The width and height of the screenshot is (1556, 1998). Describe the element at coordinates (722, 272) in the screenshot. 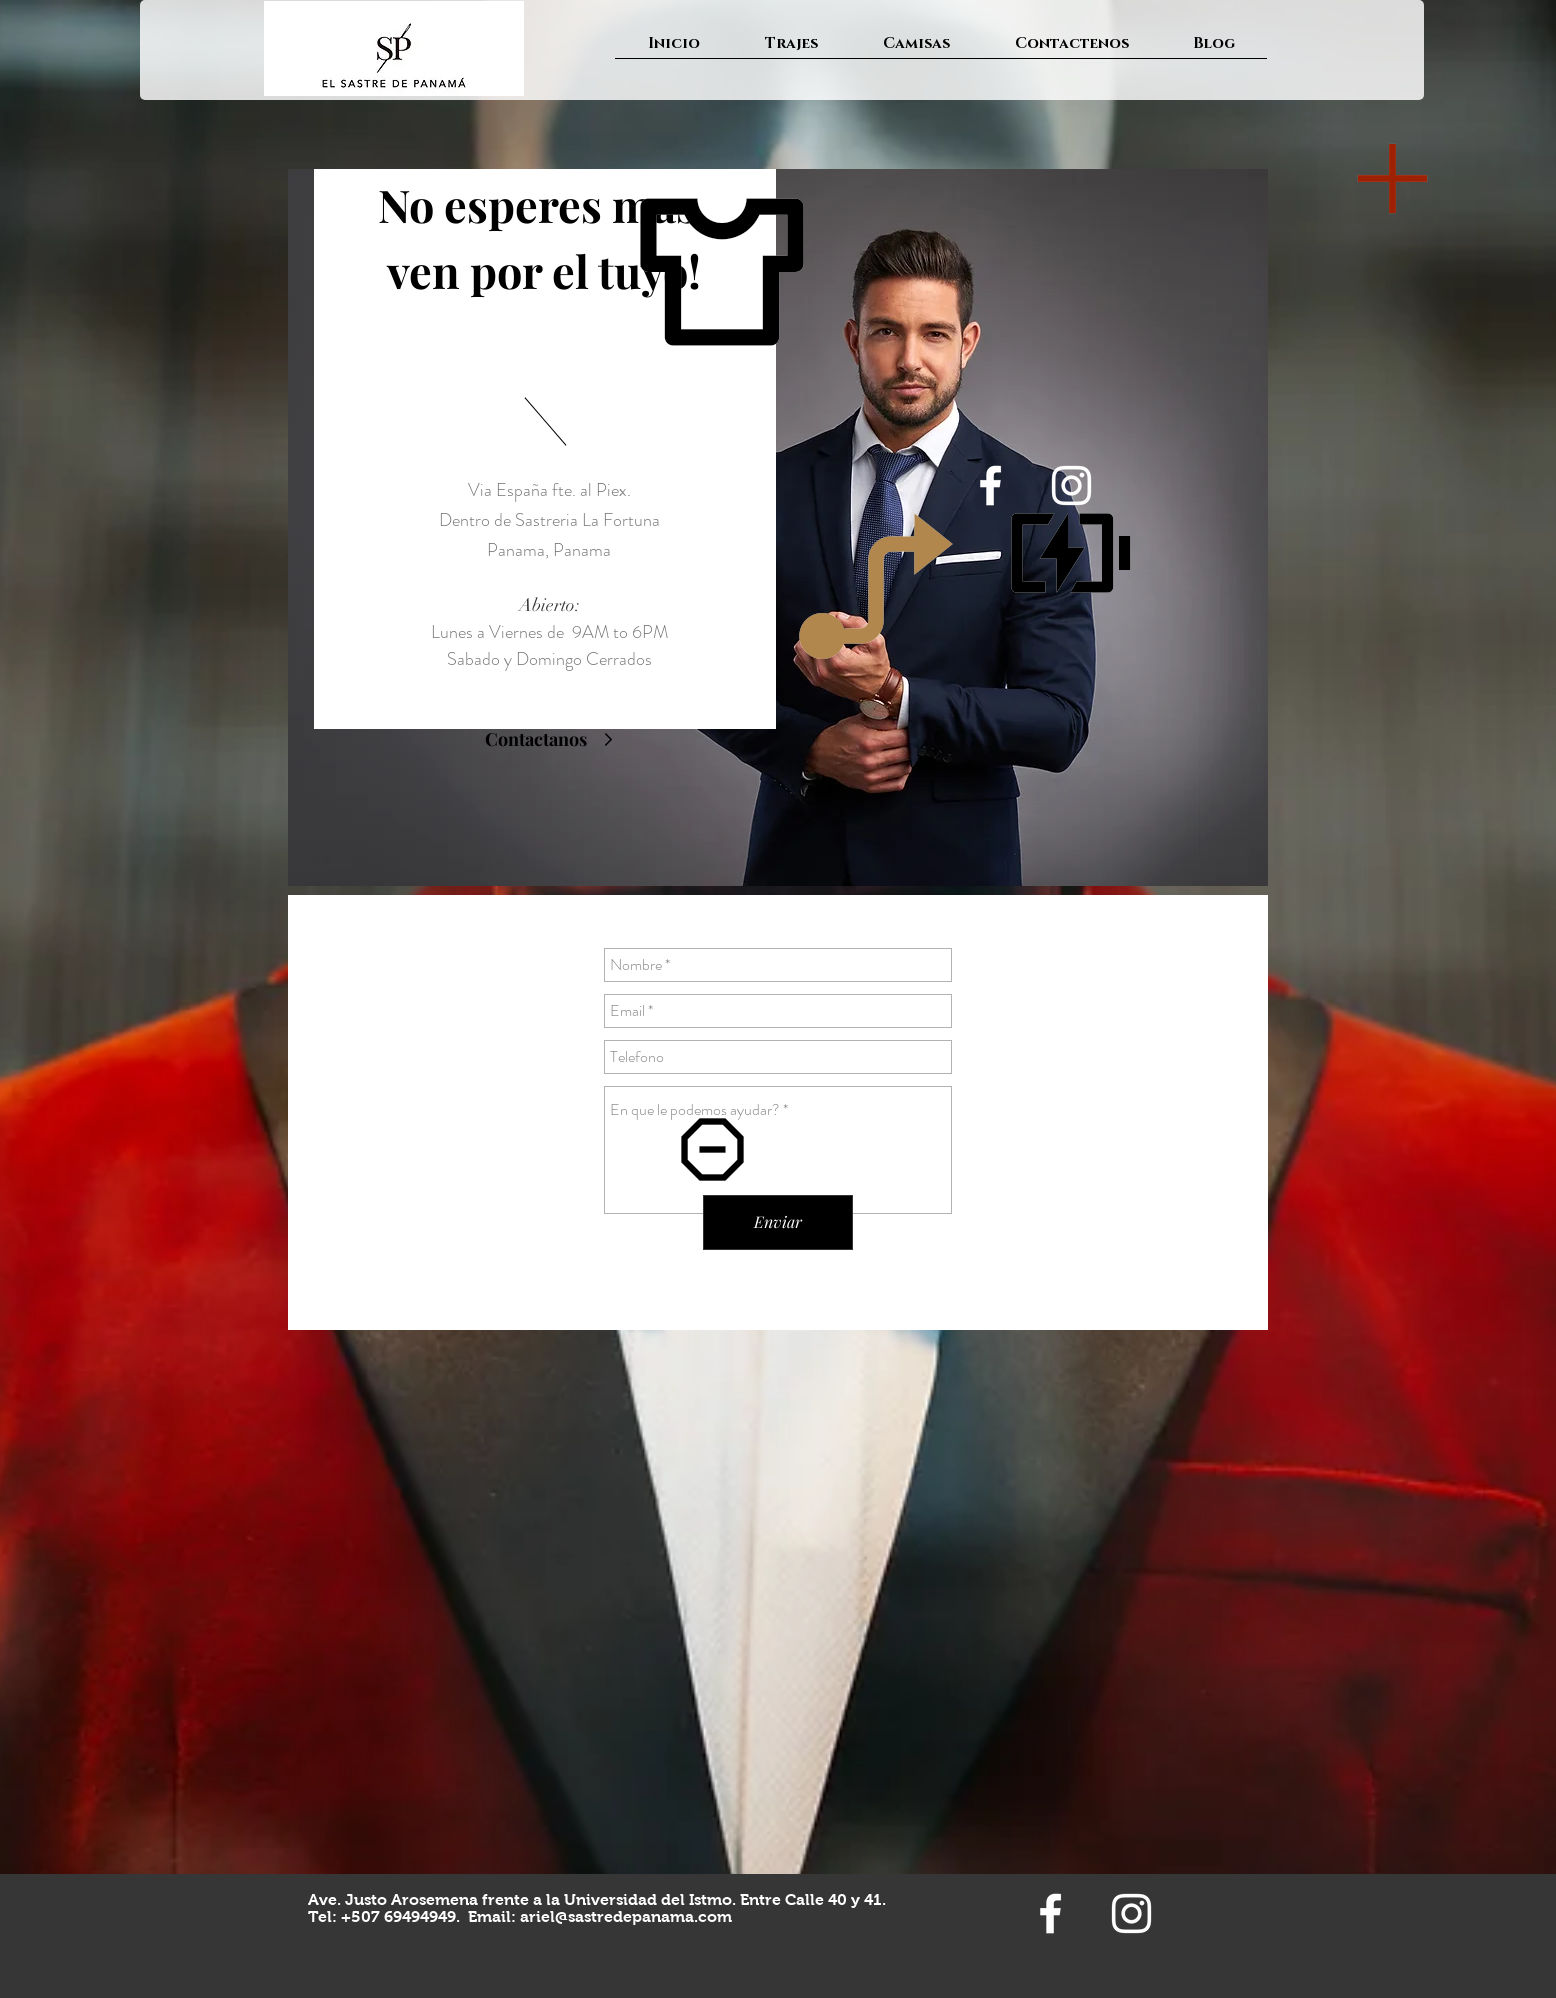

I see `browse clothing or apparel items` at that location.